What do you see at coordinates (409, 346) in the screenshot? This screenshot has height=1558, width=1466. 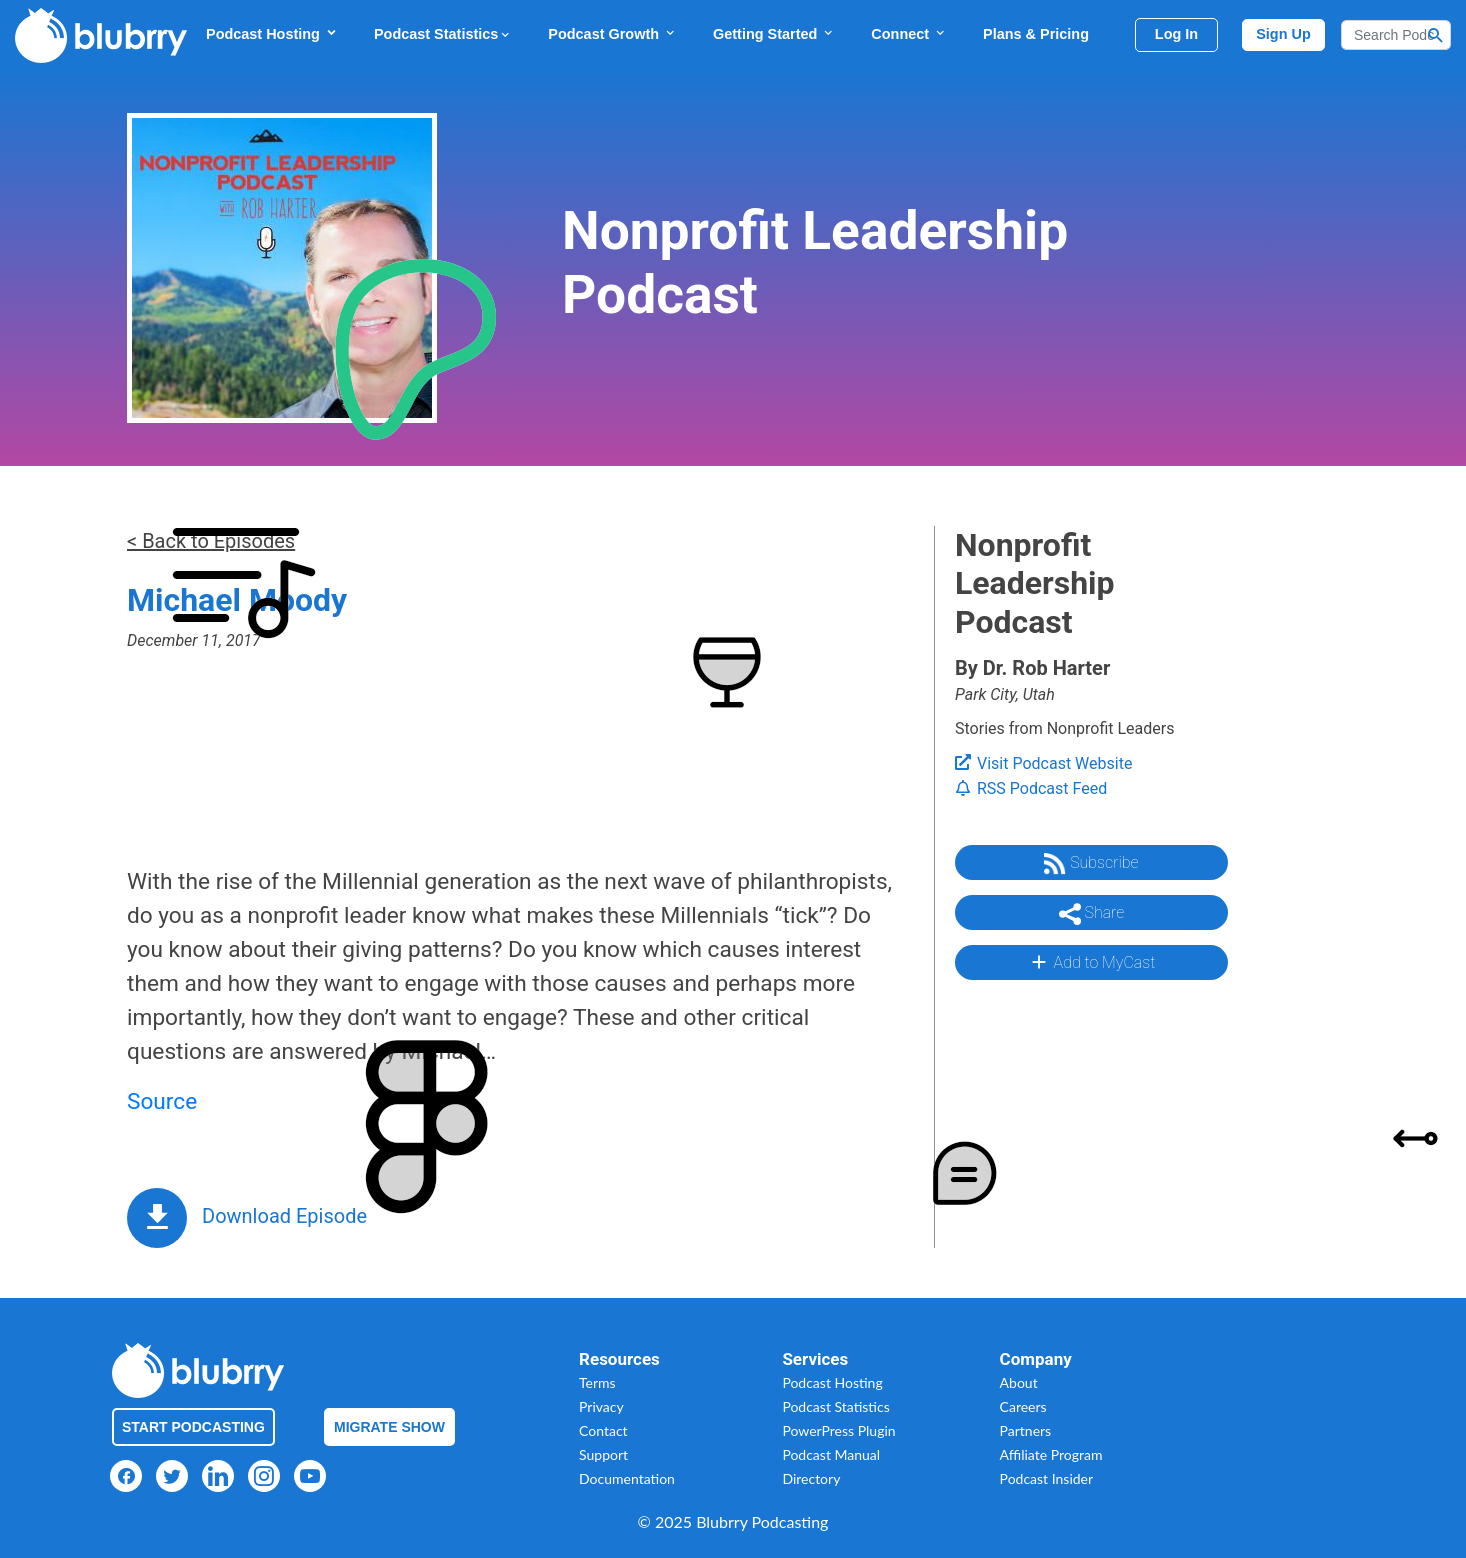 I see `visit patreon page` at bounding box center [409, 346].